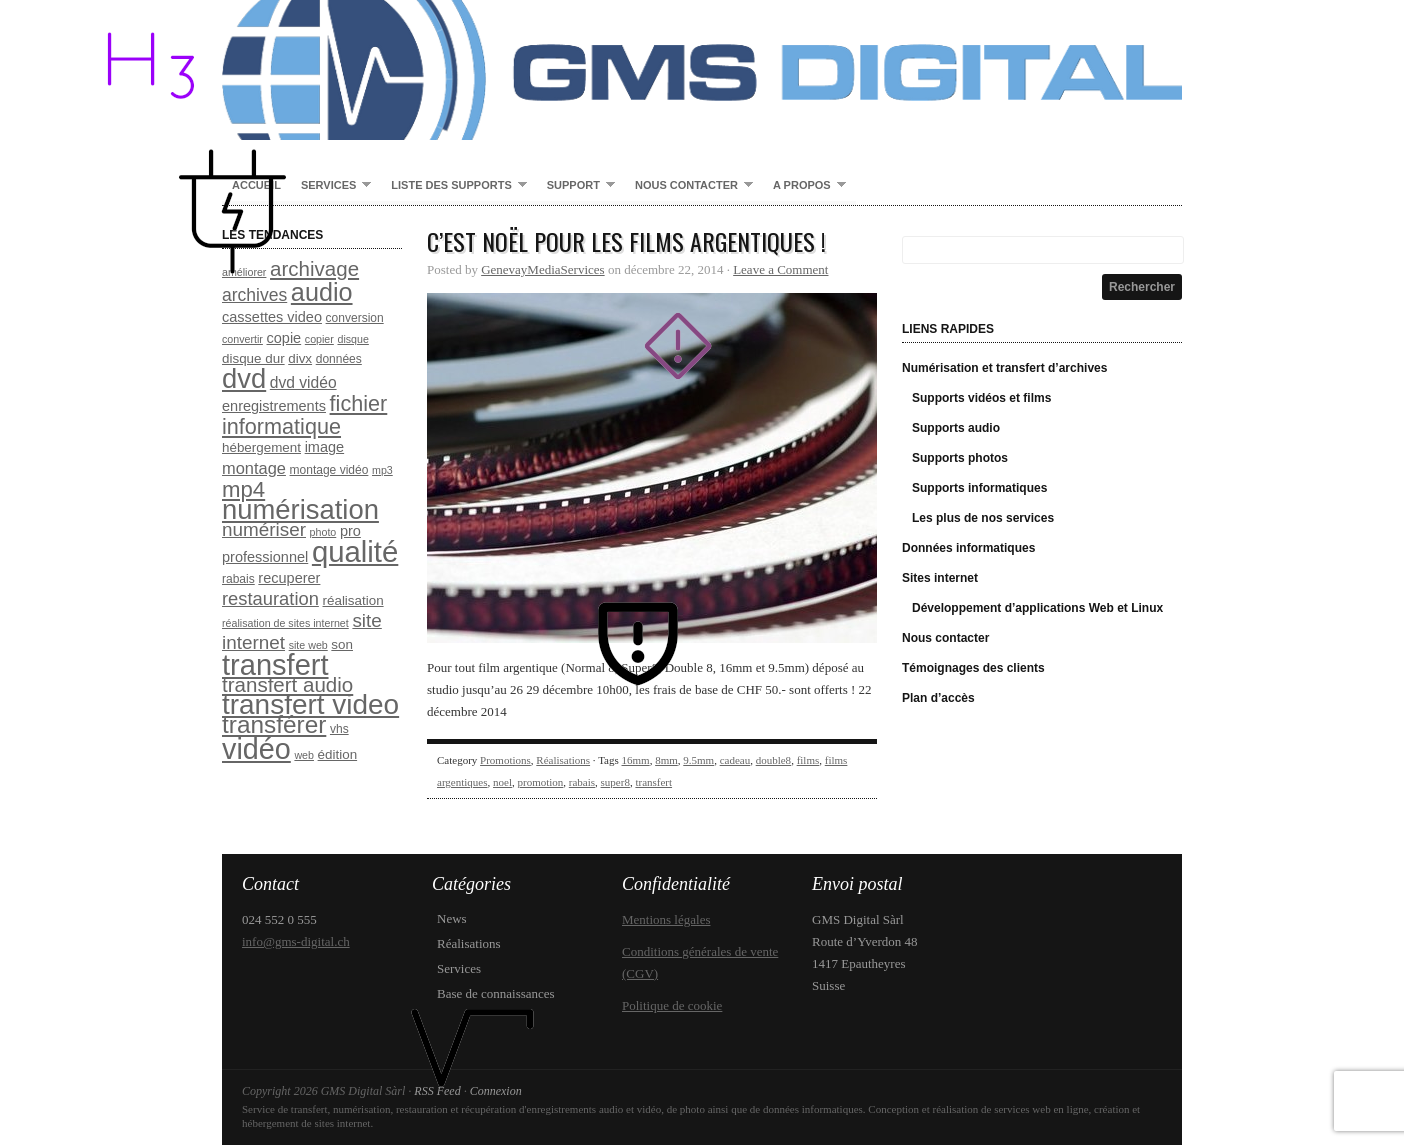 The width and height of the screenshot is (1404, 1145). What do you see at coordinates (678, 346) in the screenshot?
I see `indicates a warning or caution state` at bounding box center [678, 346].